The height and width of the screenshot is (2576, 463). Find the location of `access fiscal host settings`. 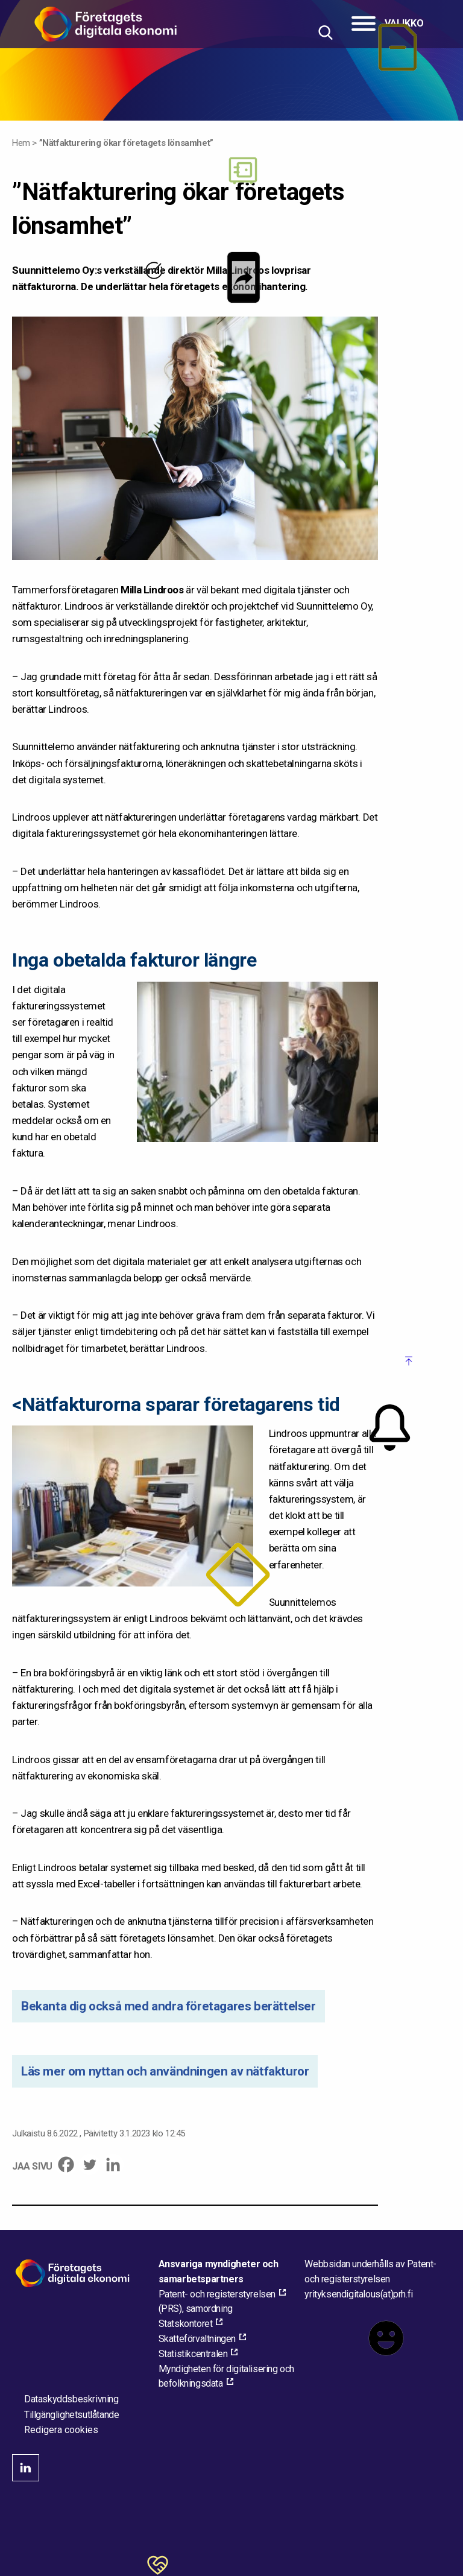

access fiscal host settings is located at coordinates (243, 171).